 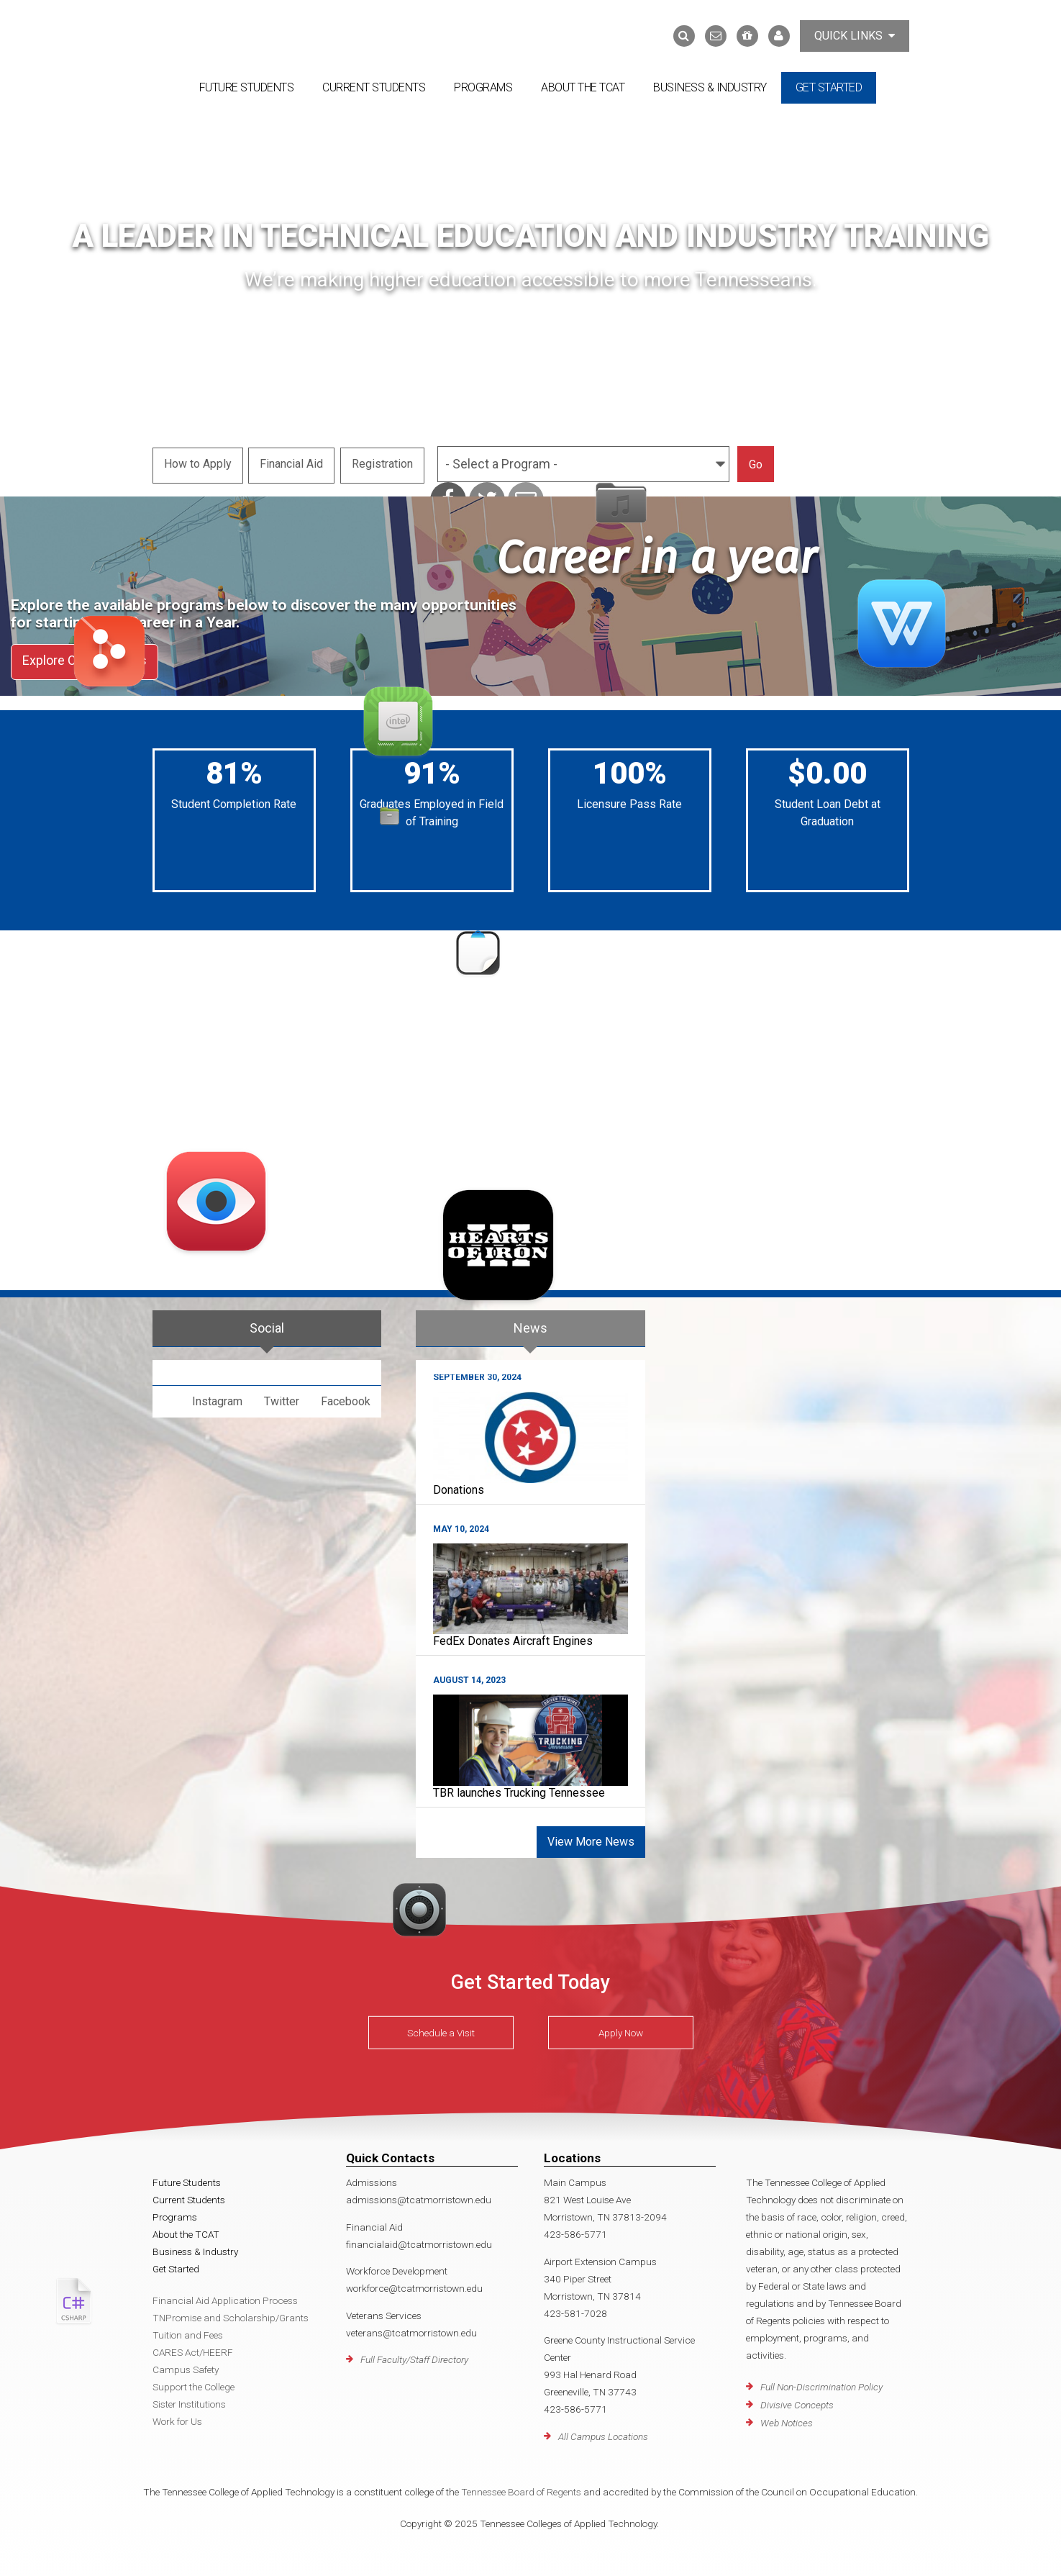 What do you see at coordinates (478, 953) in the screenshot?
I see `open tasks or to-do list app` at bounding box center [478, 953].